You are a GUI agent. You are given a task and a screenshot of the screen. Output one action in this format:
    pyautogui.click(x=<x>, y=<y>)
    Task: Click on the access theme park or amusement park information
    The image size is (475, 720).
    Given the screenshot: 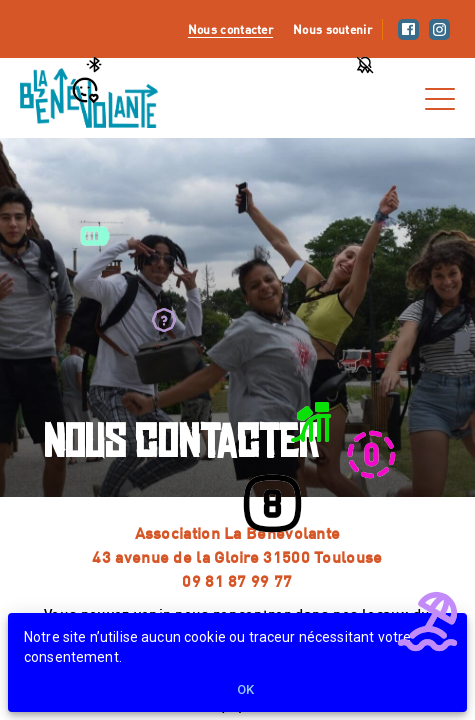 What is the action you would take?
    pyautogui.click(x=311, y=422)
    